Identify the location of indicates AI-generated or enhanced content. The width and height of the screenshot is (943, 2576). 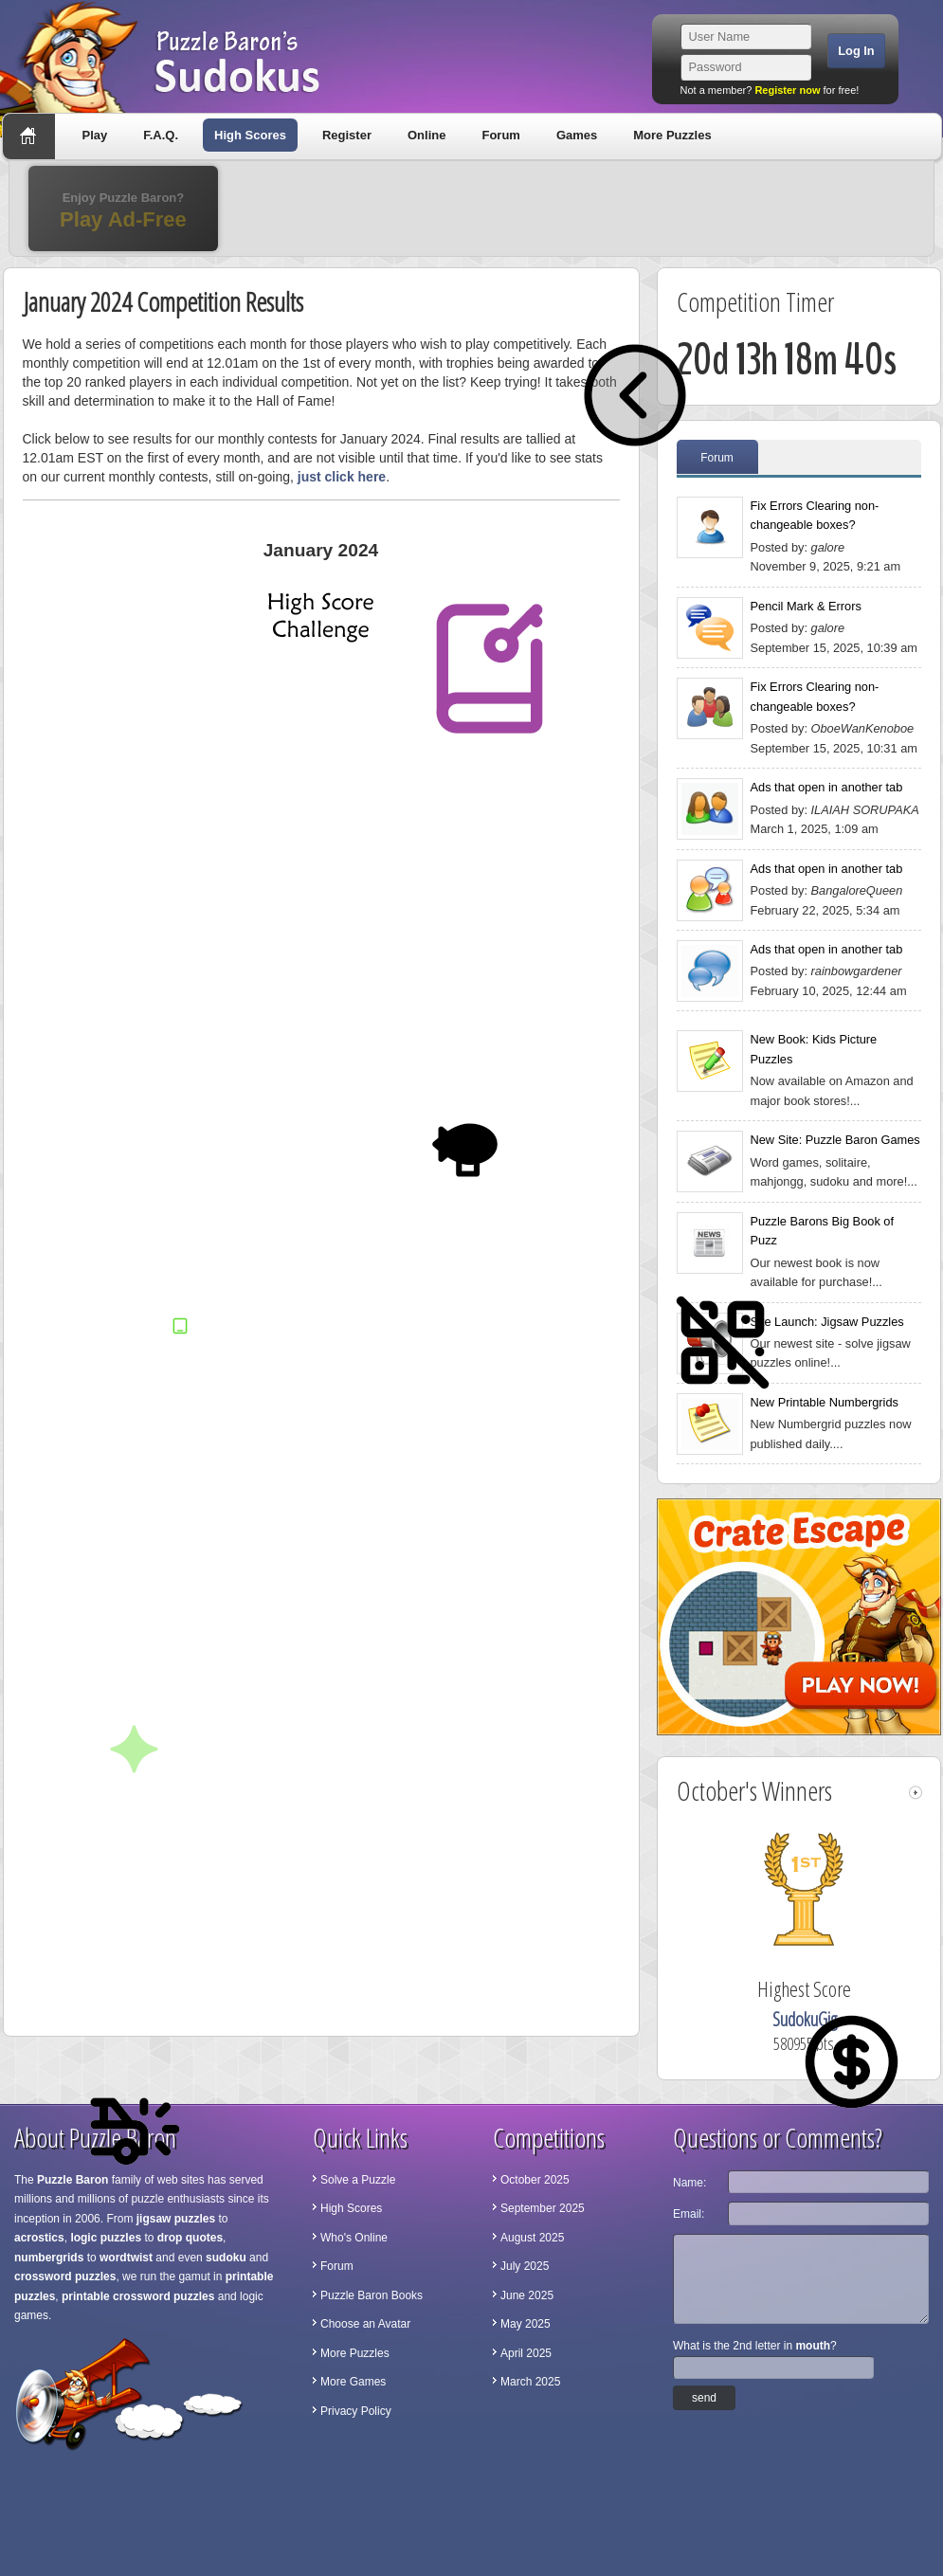
(134, 1749).